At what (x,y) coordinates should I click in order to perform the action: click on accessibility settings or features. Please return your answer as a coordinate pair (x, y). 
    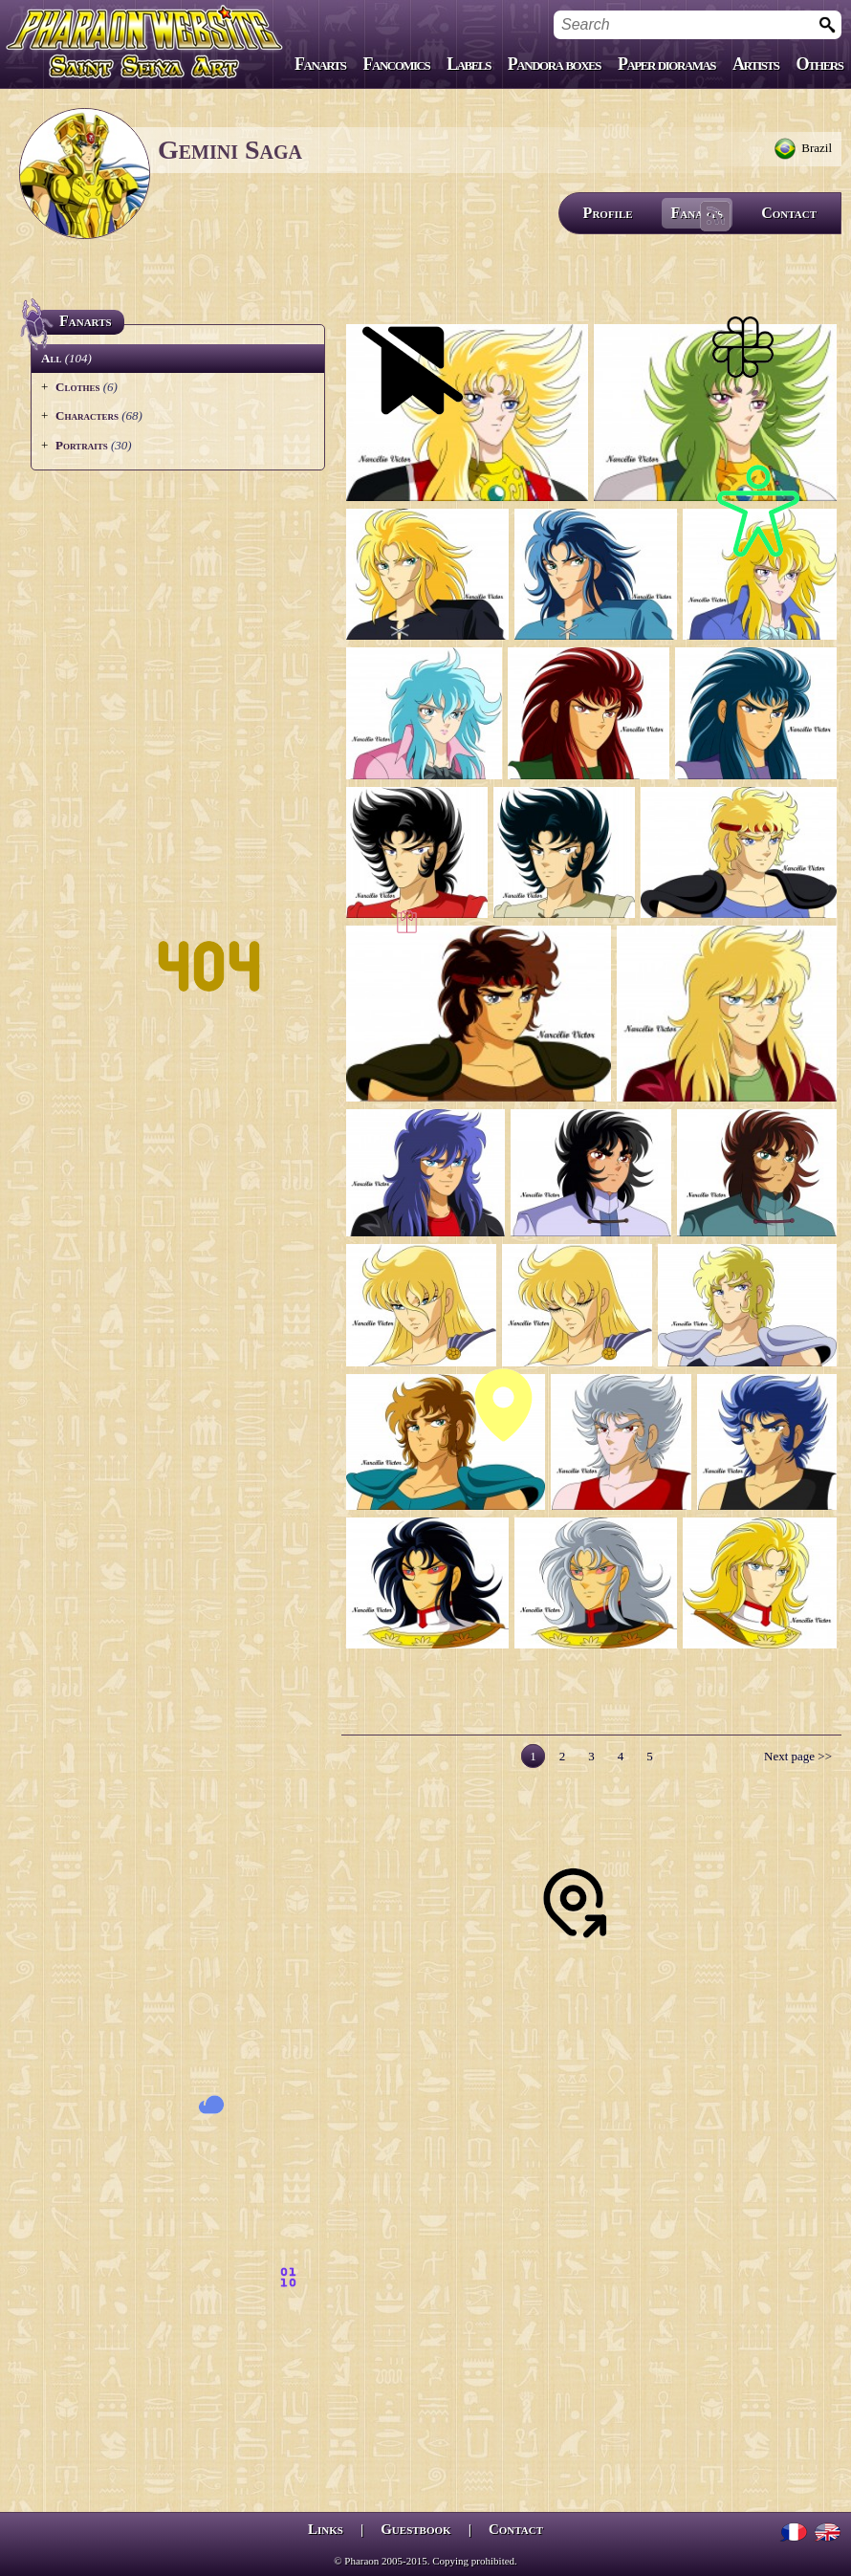
    Looking at the image, I should click on (758, 513).